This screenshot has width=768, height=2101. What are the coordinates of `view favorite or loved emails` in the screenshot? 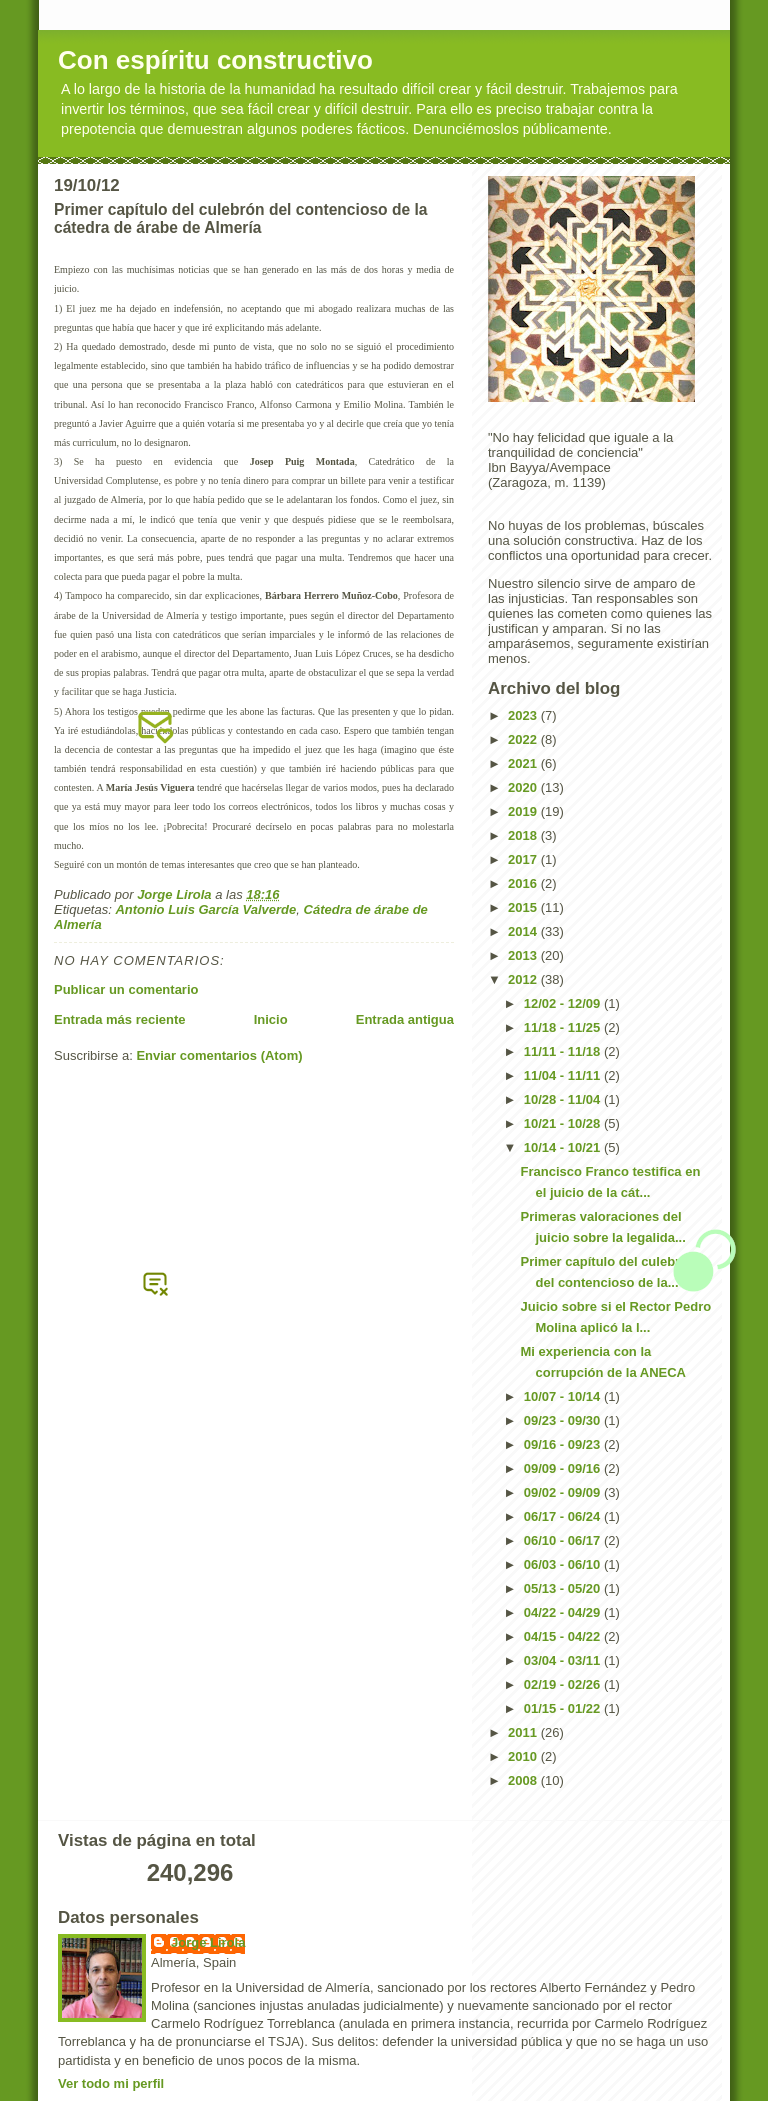 It's located at (155, 725).